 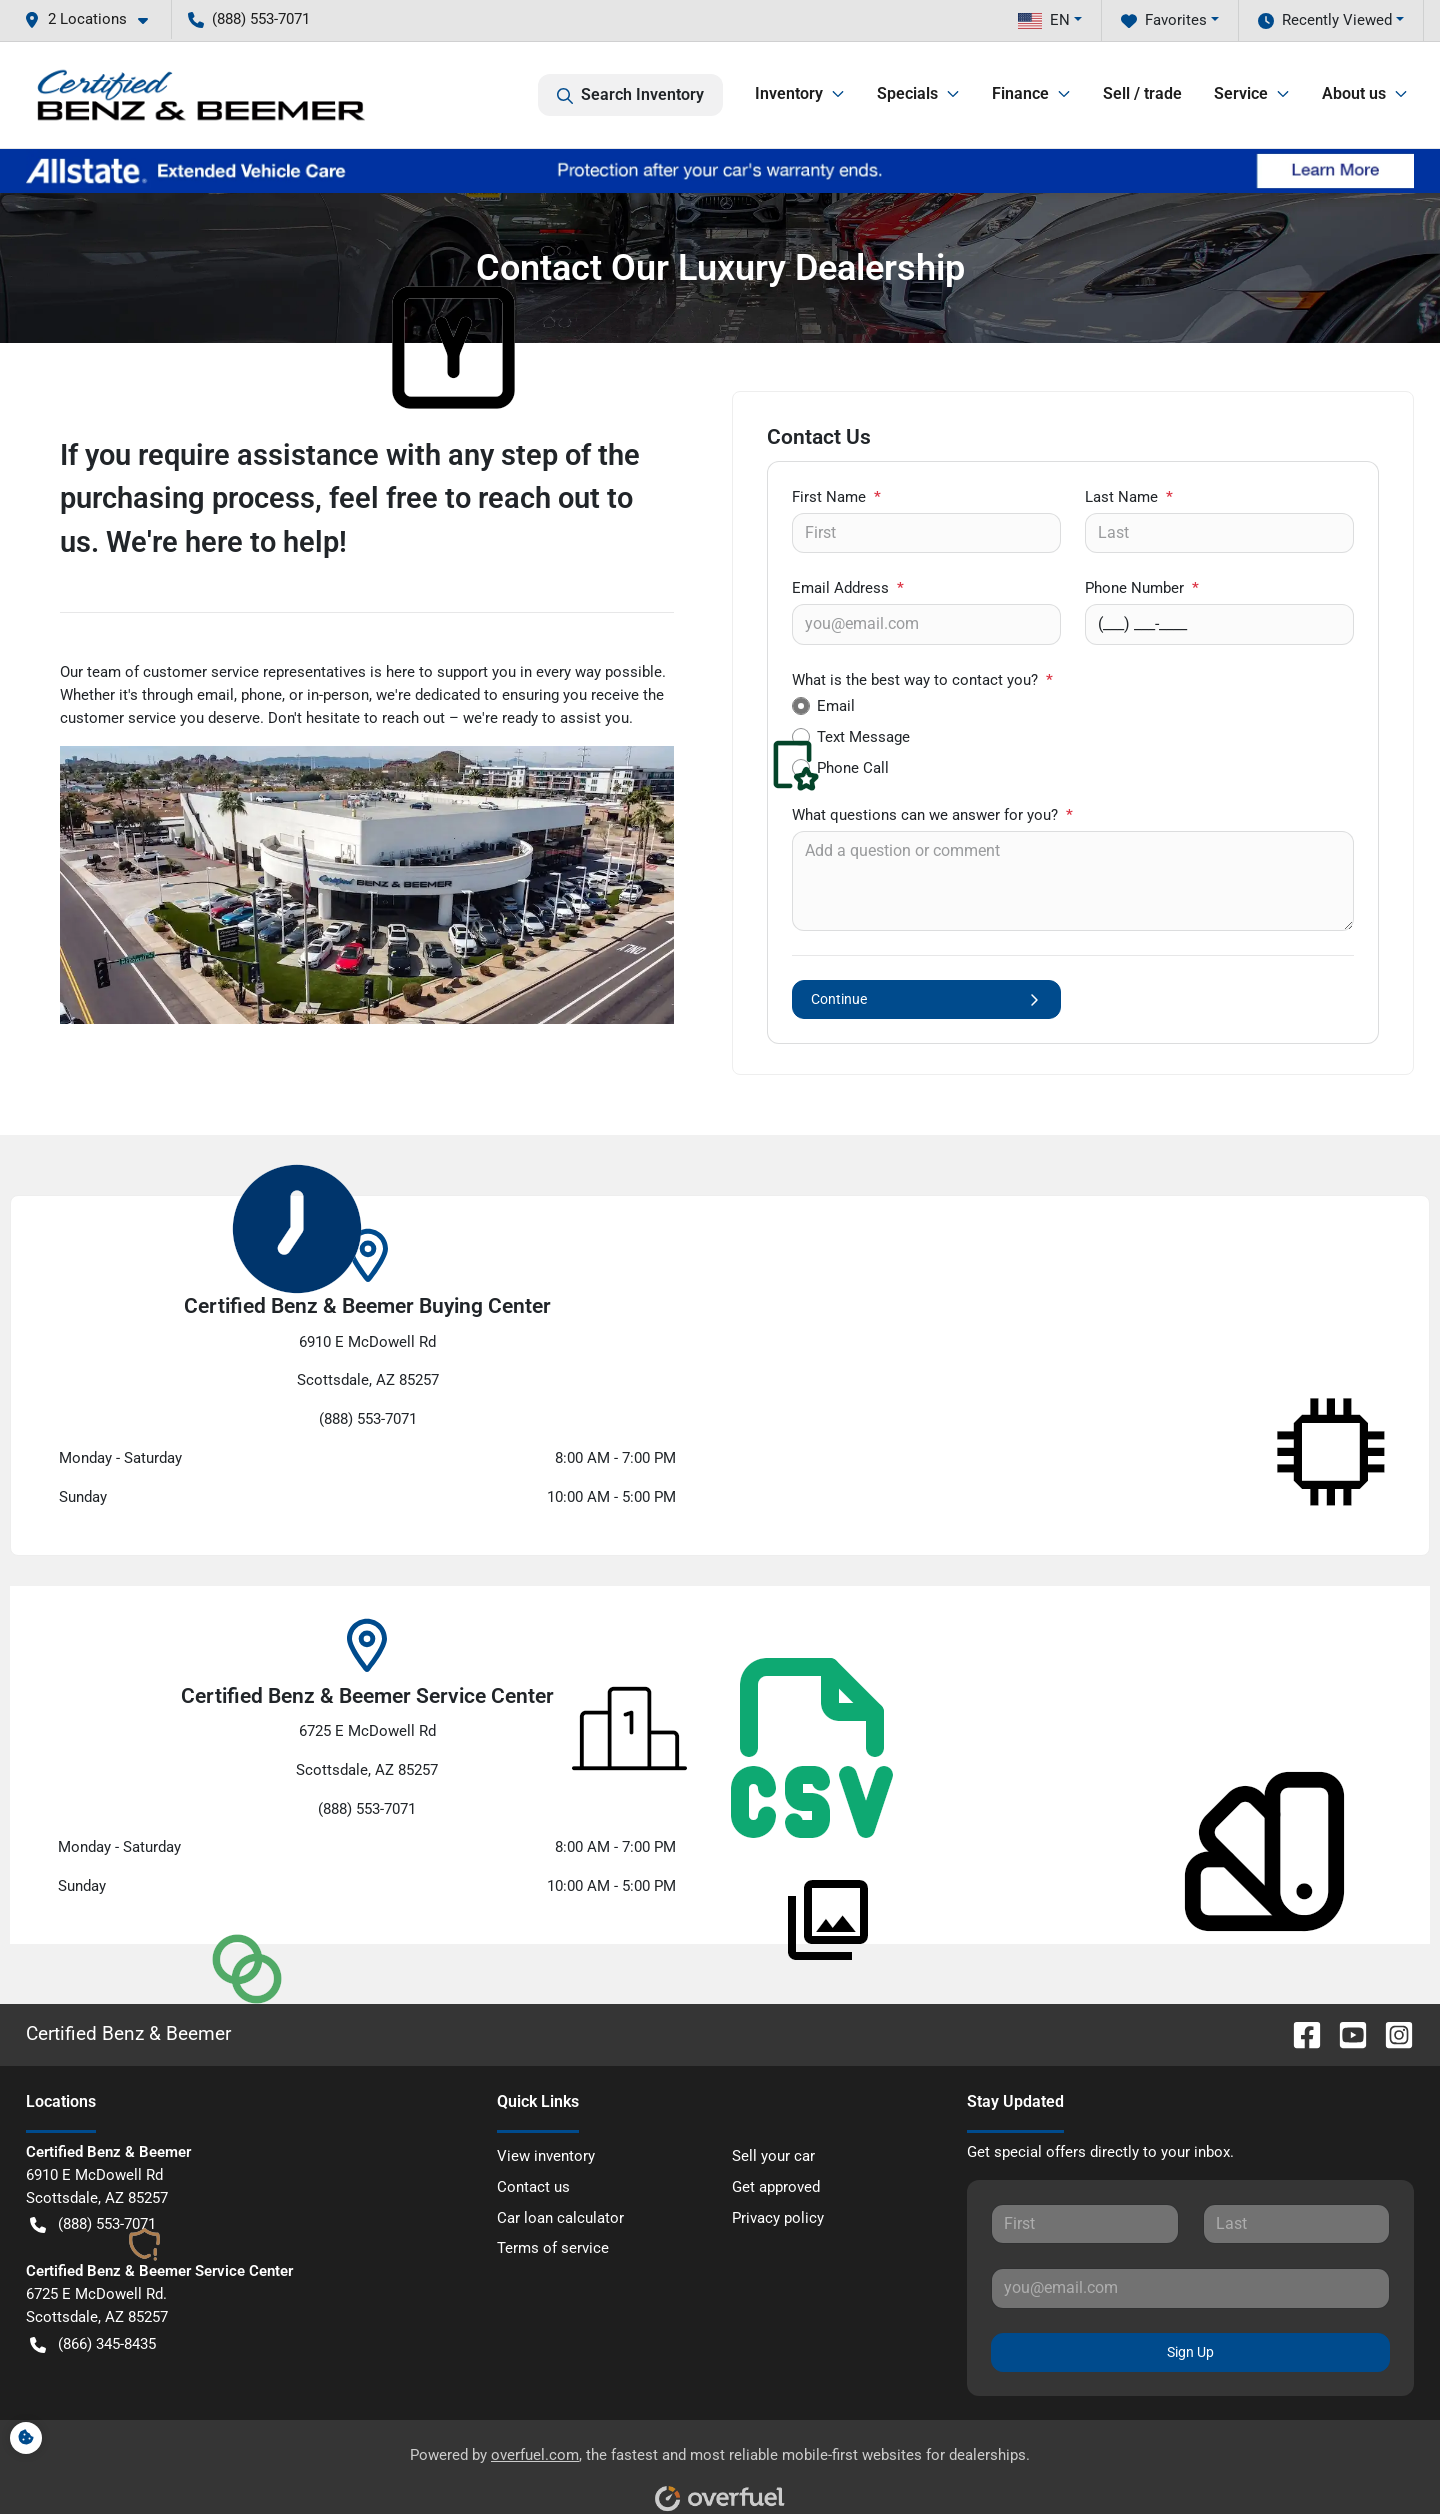 I want to click on mark tablet as favorite device, so click(x=792, y=764).